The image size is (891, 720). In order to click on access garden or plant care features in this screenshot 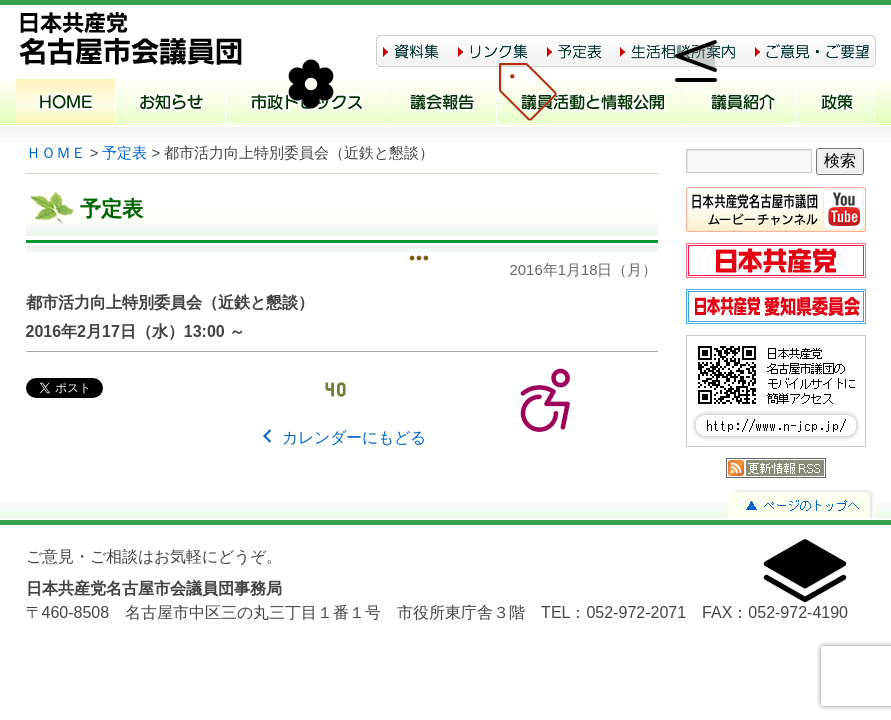, I will do `click(311, 84)`.